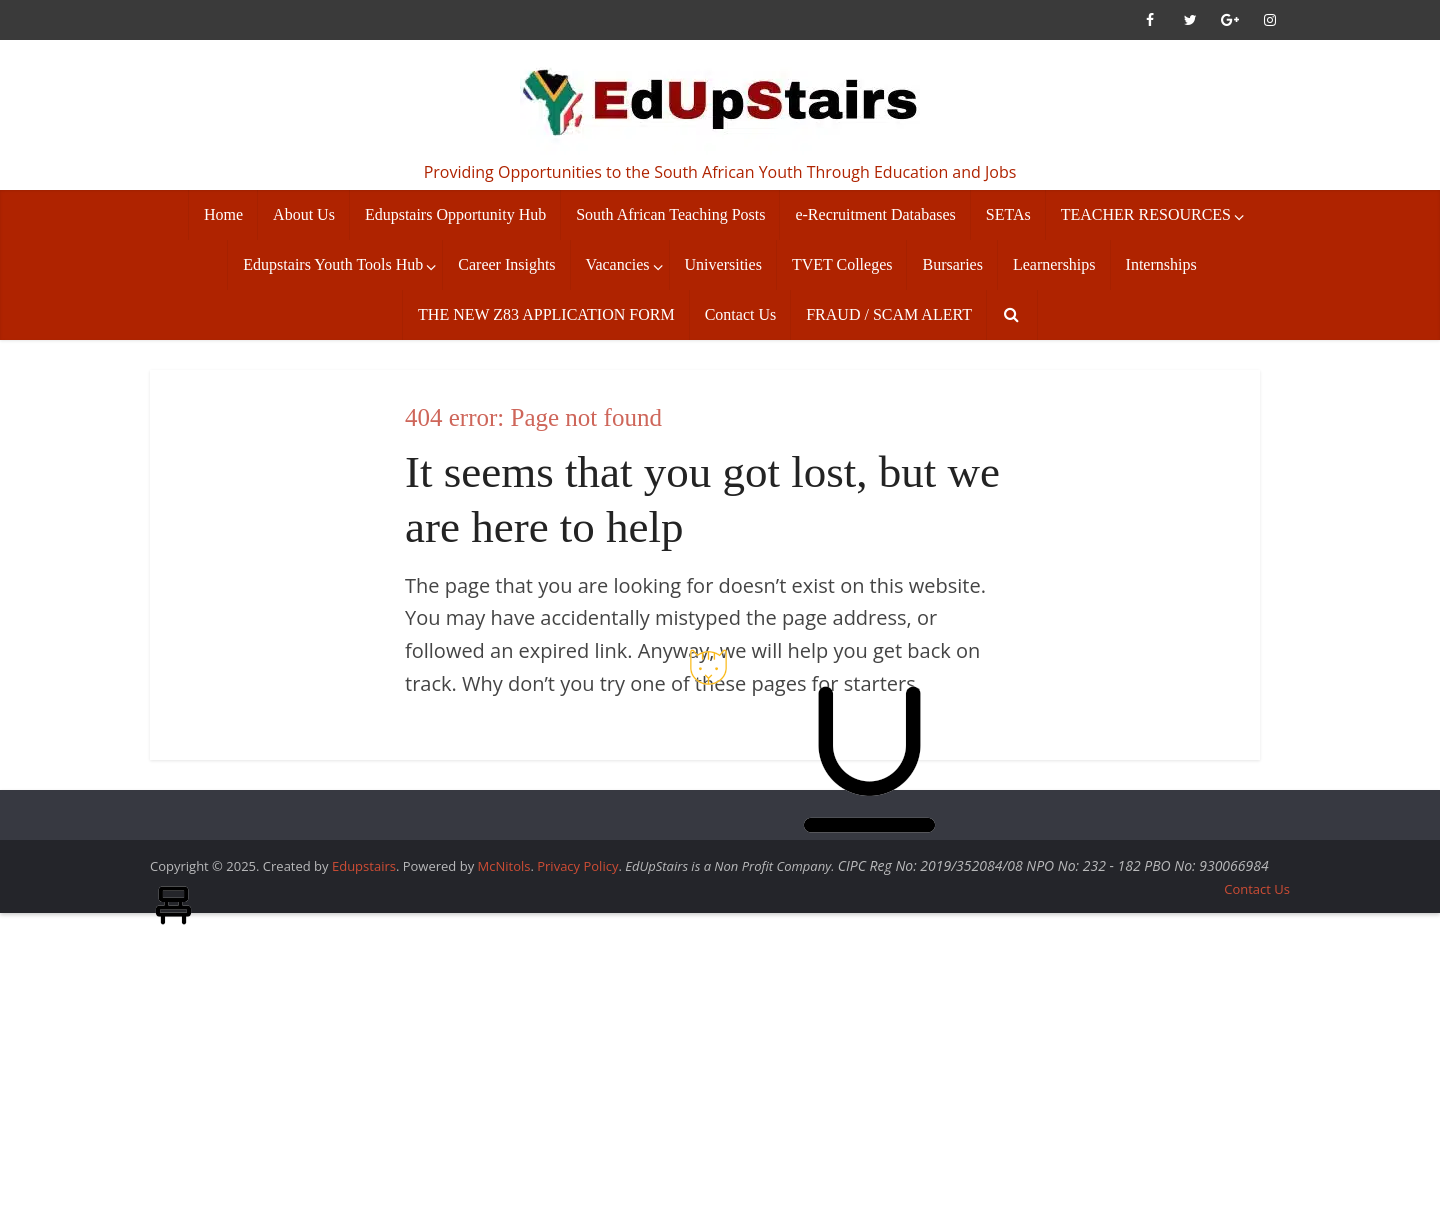 The width and height of the screenshot is (1440, 1223). Describe the element at coordinates (869, 759) in the screenshot. I see `apply underline formatting to selected text` at that location.